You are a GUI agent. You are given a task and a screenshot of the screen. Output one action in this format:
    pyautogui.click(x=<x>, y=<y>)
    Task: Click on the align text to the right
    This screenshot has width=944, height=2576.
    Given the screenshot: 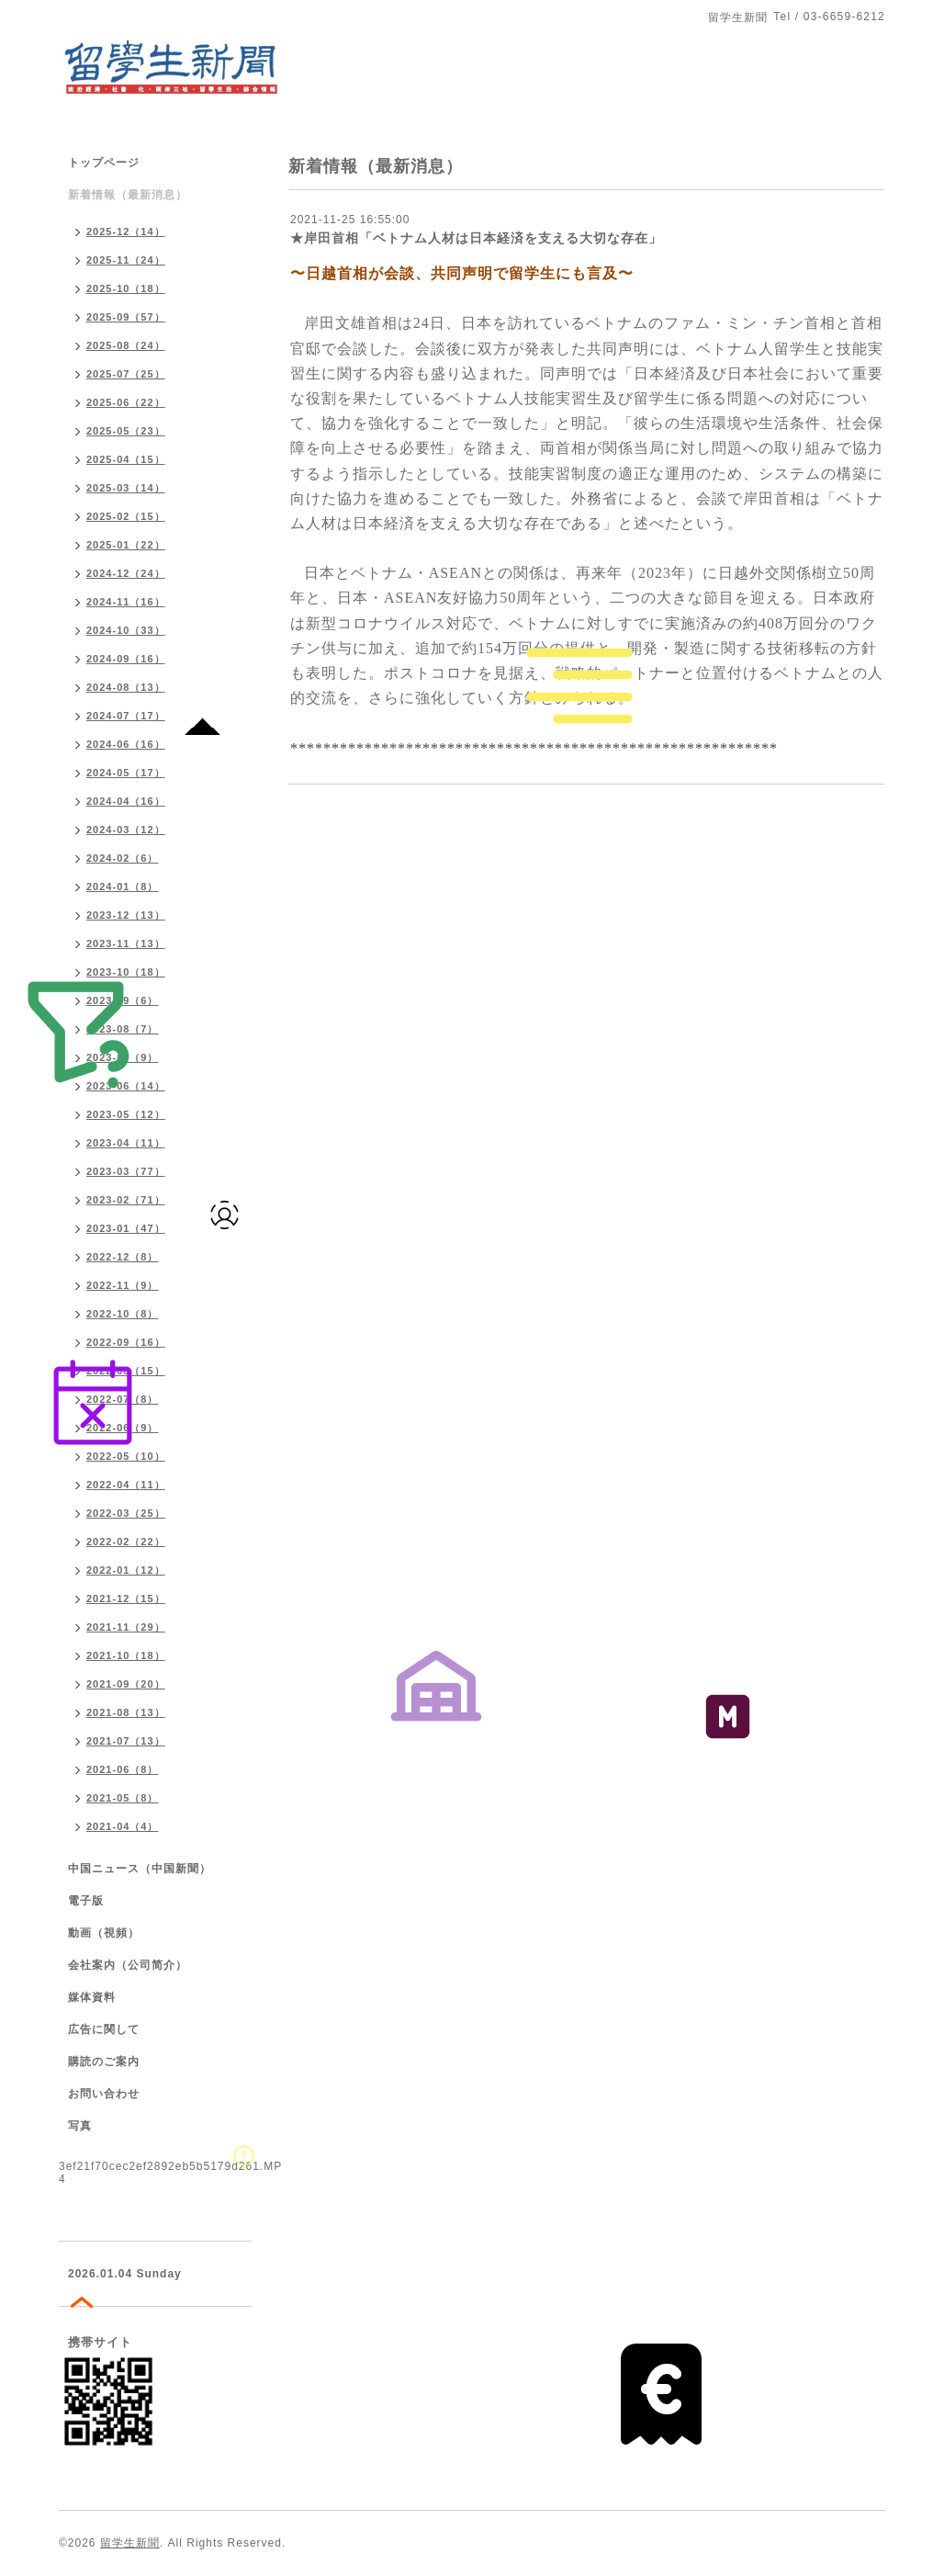 What is the action you would take?
    pyautogui.click(x=579, y=688)
    